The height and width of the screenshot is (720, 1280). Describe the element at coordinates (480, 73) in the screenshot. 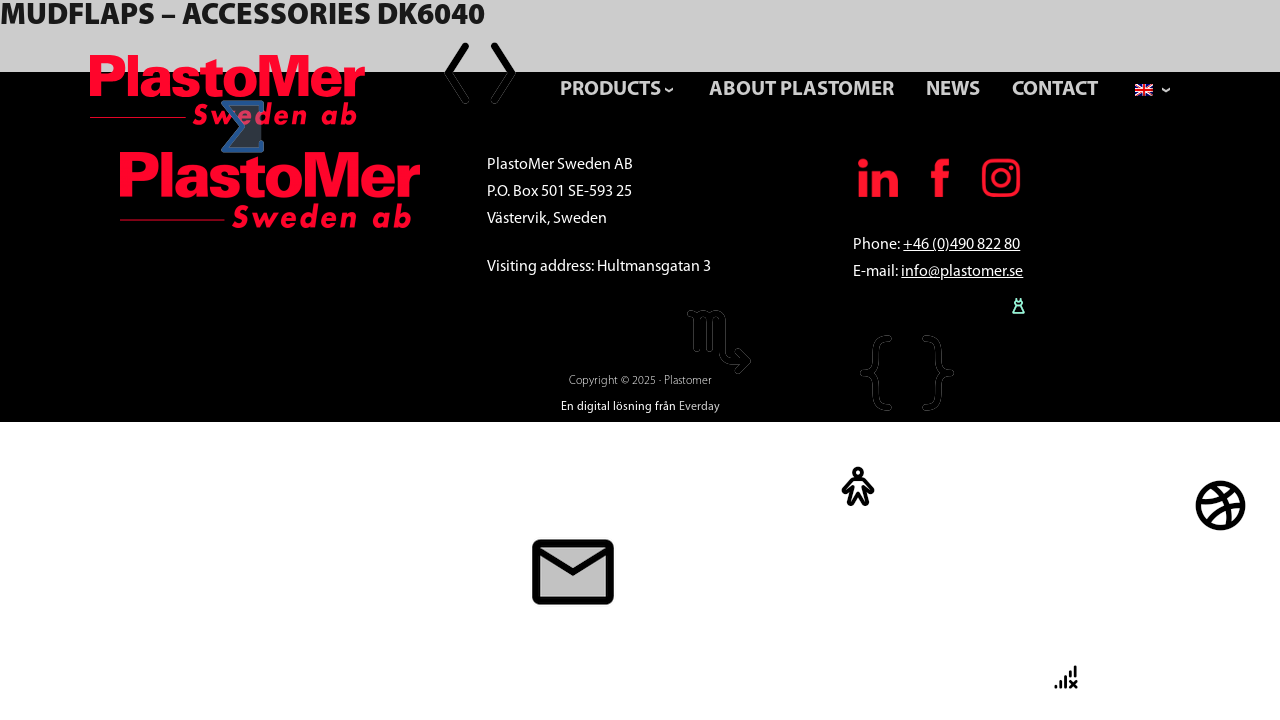

I see `view or edit source code` at that location.